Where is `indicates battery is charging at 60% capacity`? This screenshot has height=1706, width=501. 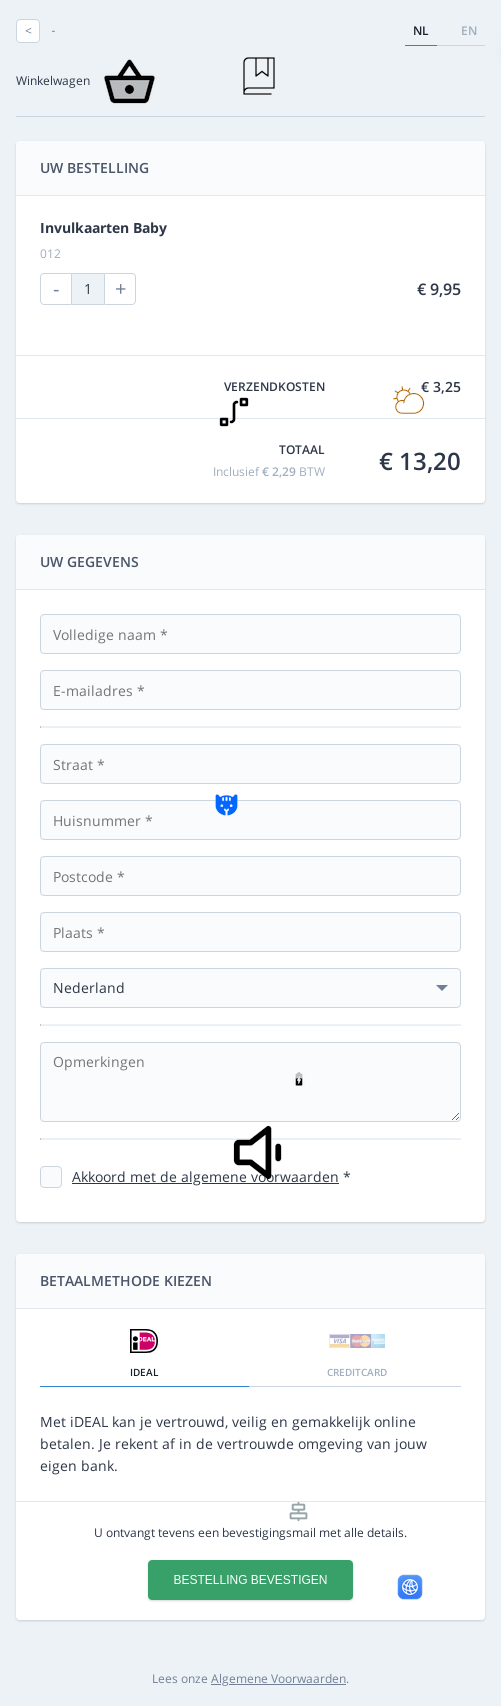
indicates battery is charging at 60% capacity is located at coordinates (299, 1079).